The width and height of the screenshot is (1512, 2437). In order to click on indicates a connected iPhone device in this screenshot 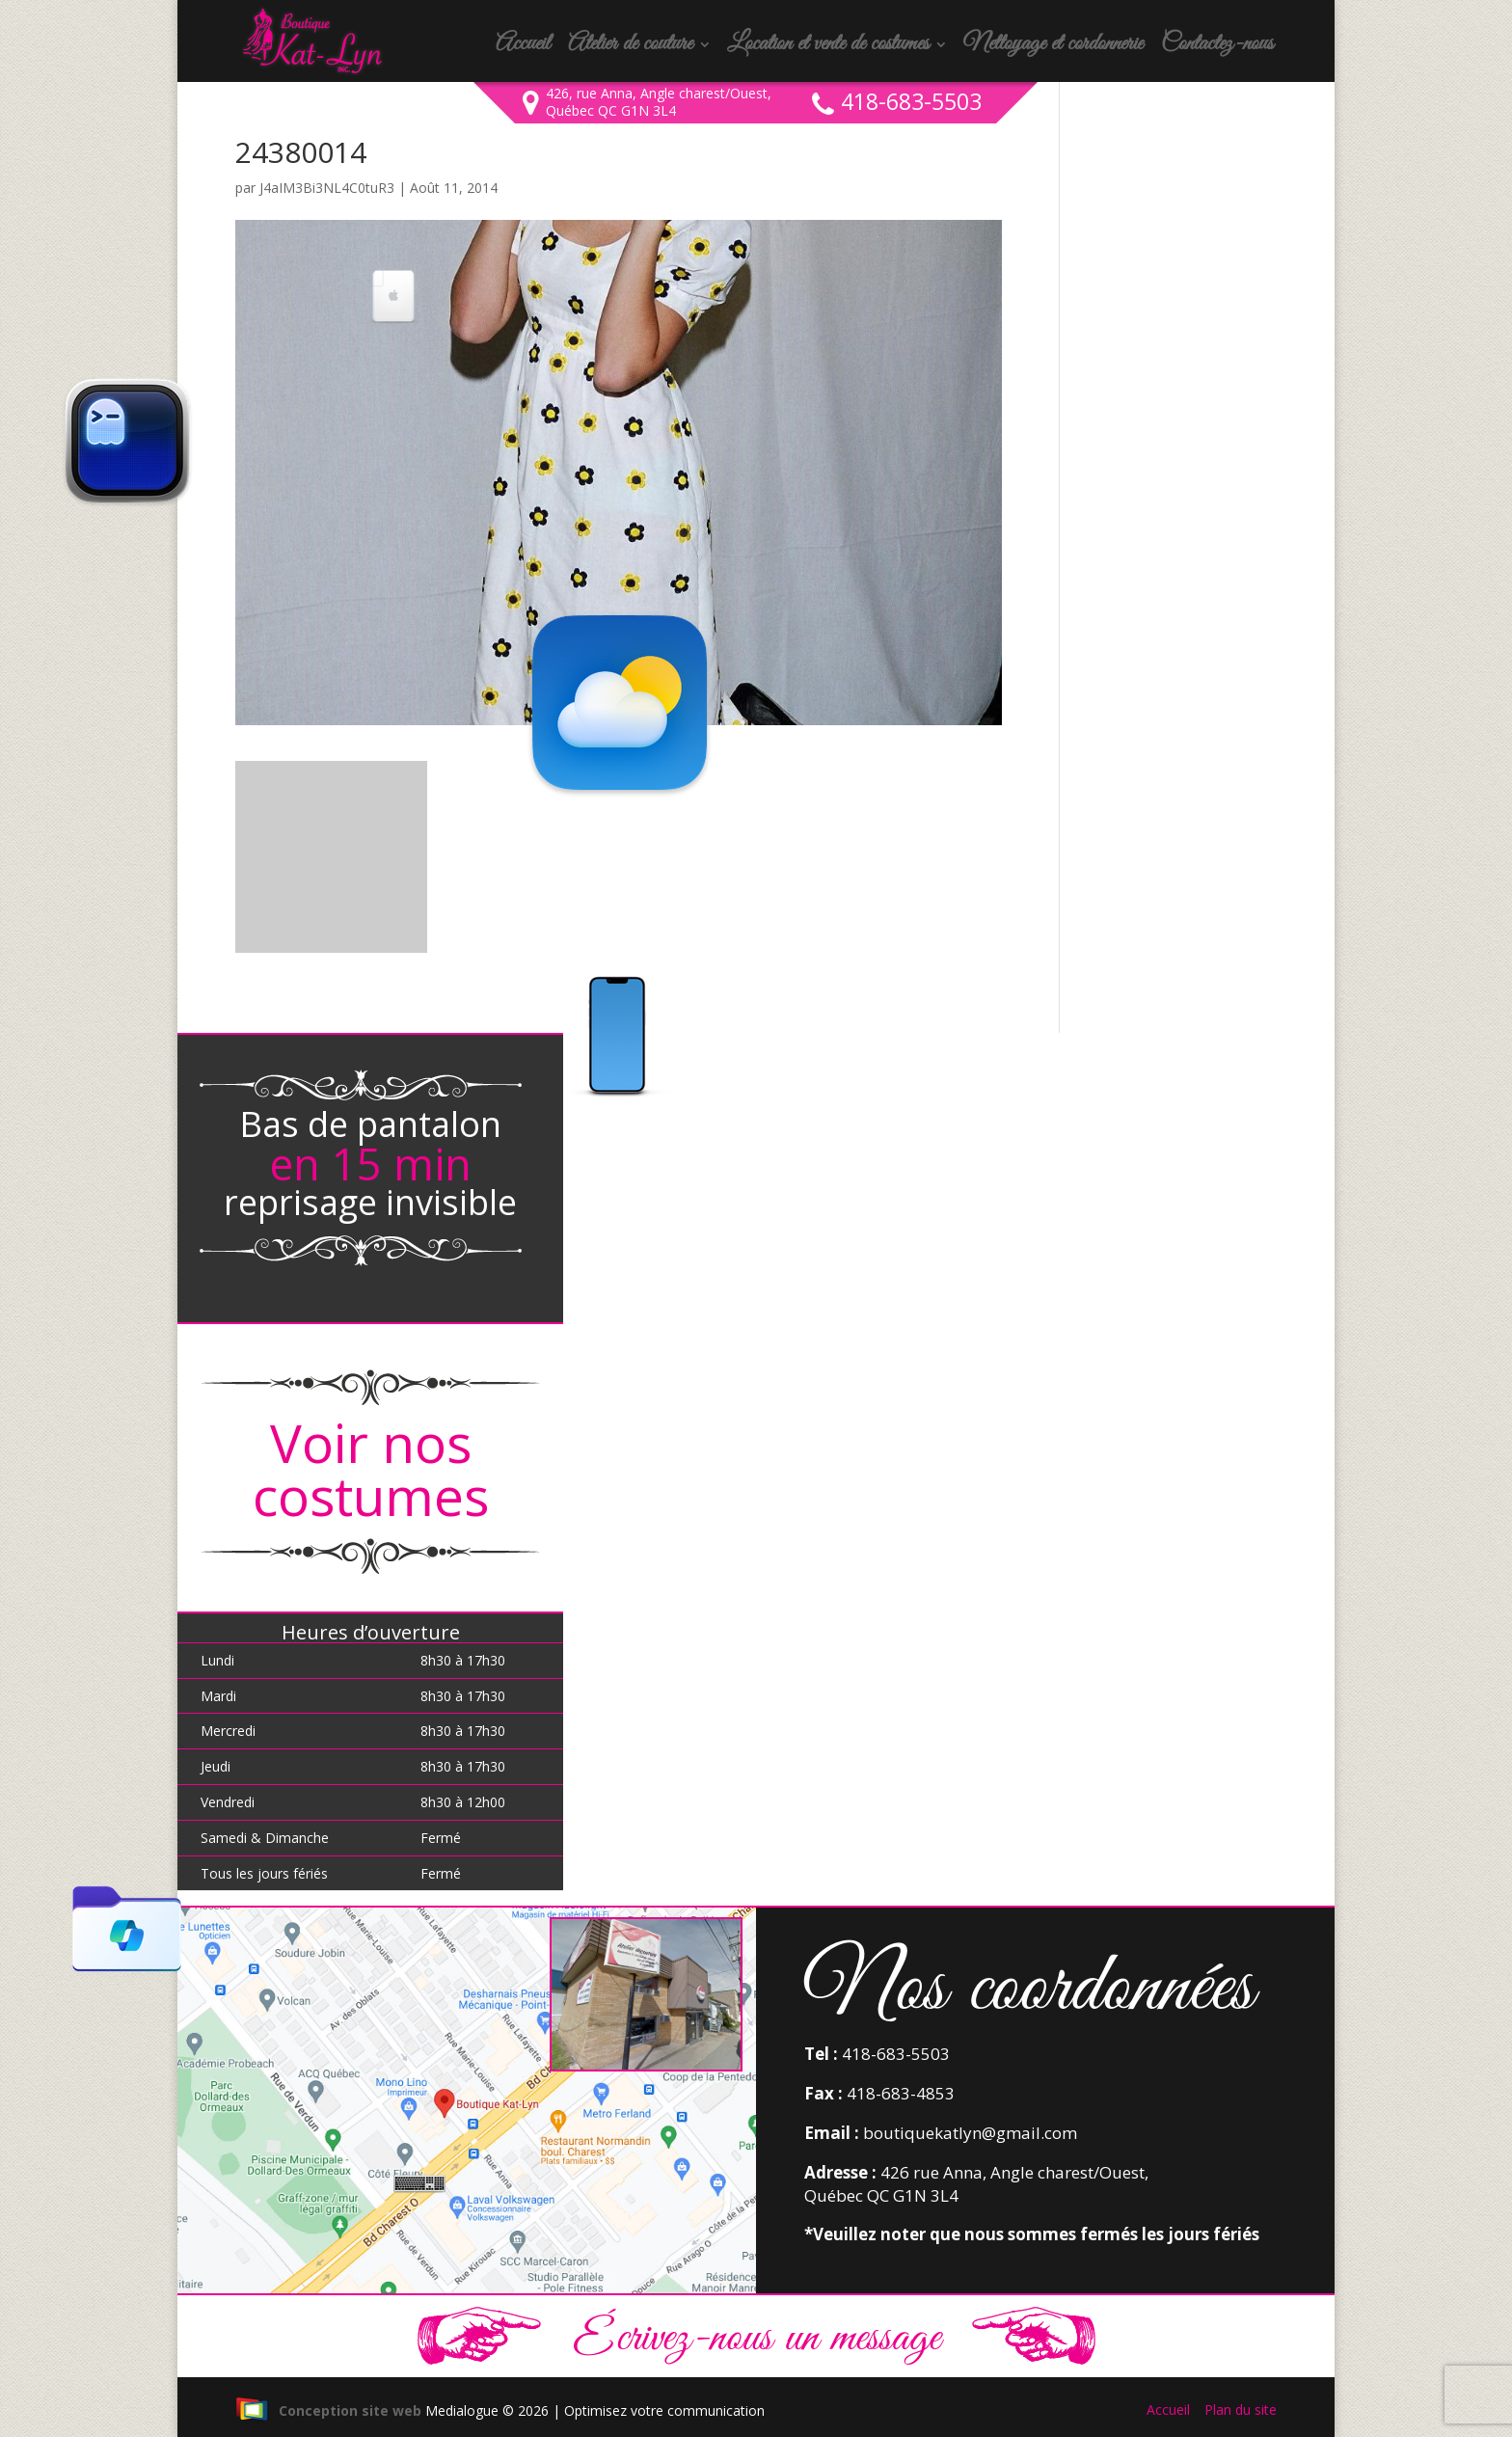, I will do `click(617, 1037)`.